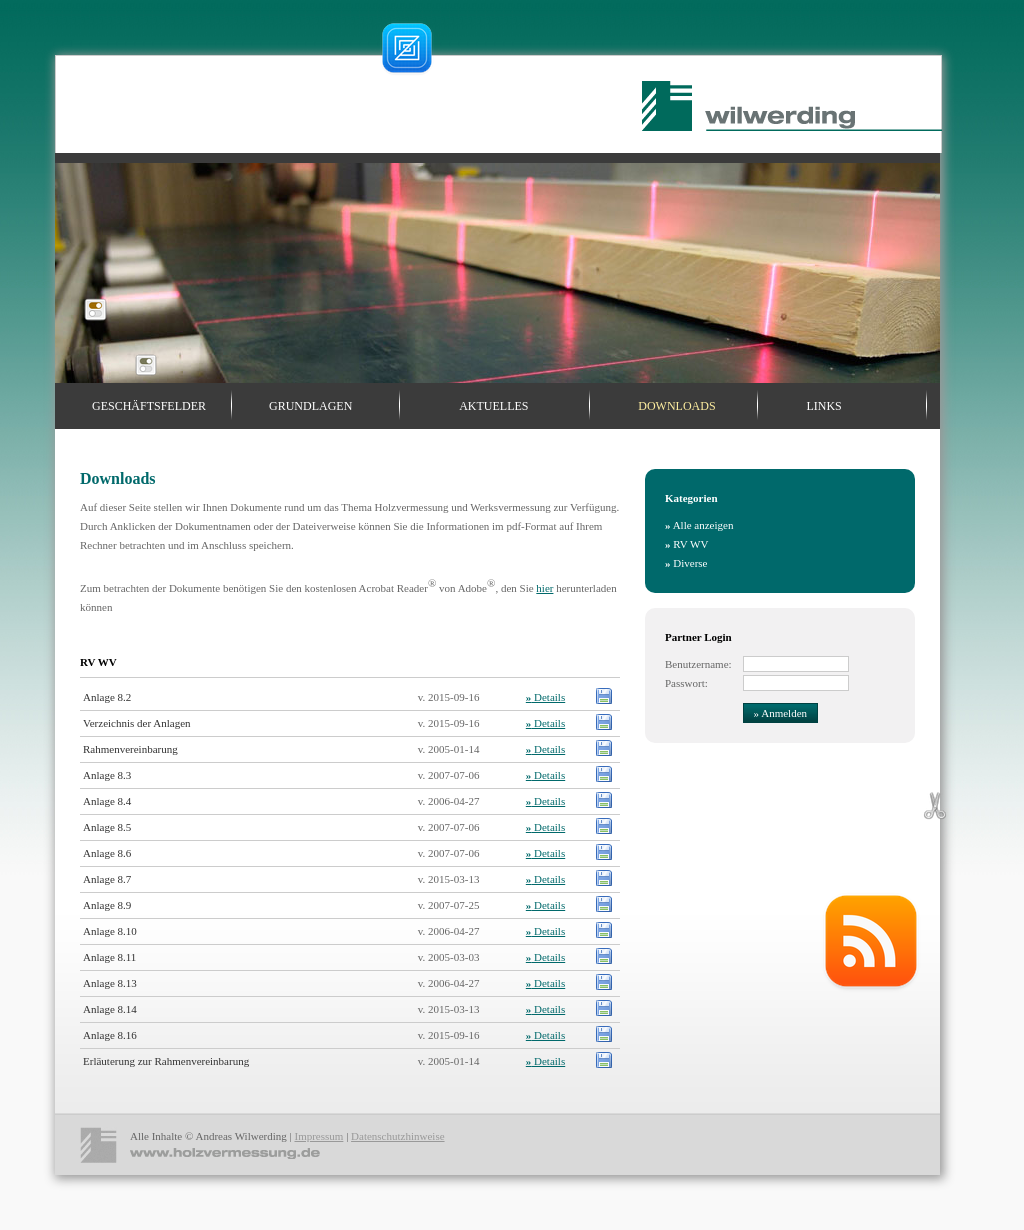 The height and width of the screenshot is (1230, 1024). Describe the element at coordinates (935, 806) in the screenshot. I see `cut selected content to clipboard` at that location.